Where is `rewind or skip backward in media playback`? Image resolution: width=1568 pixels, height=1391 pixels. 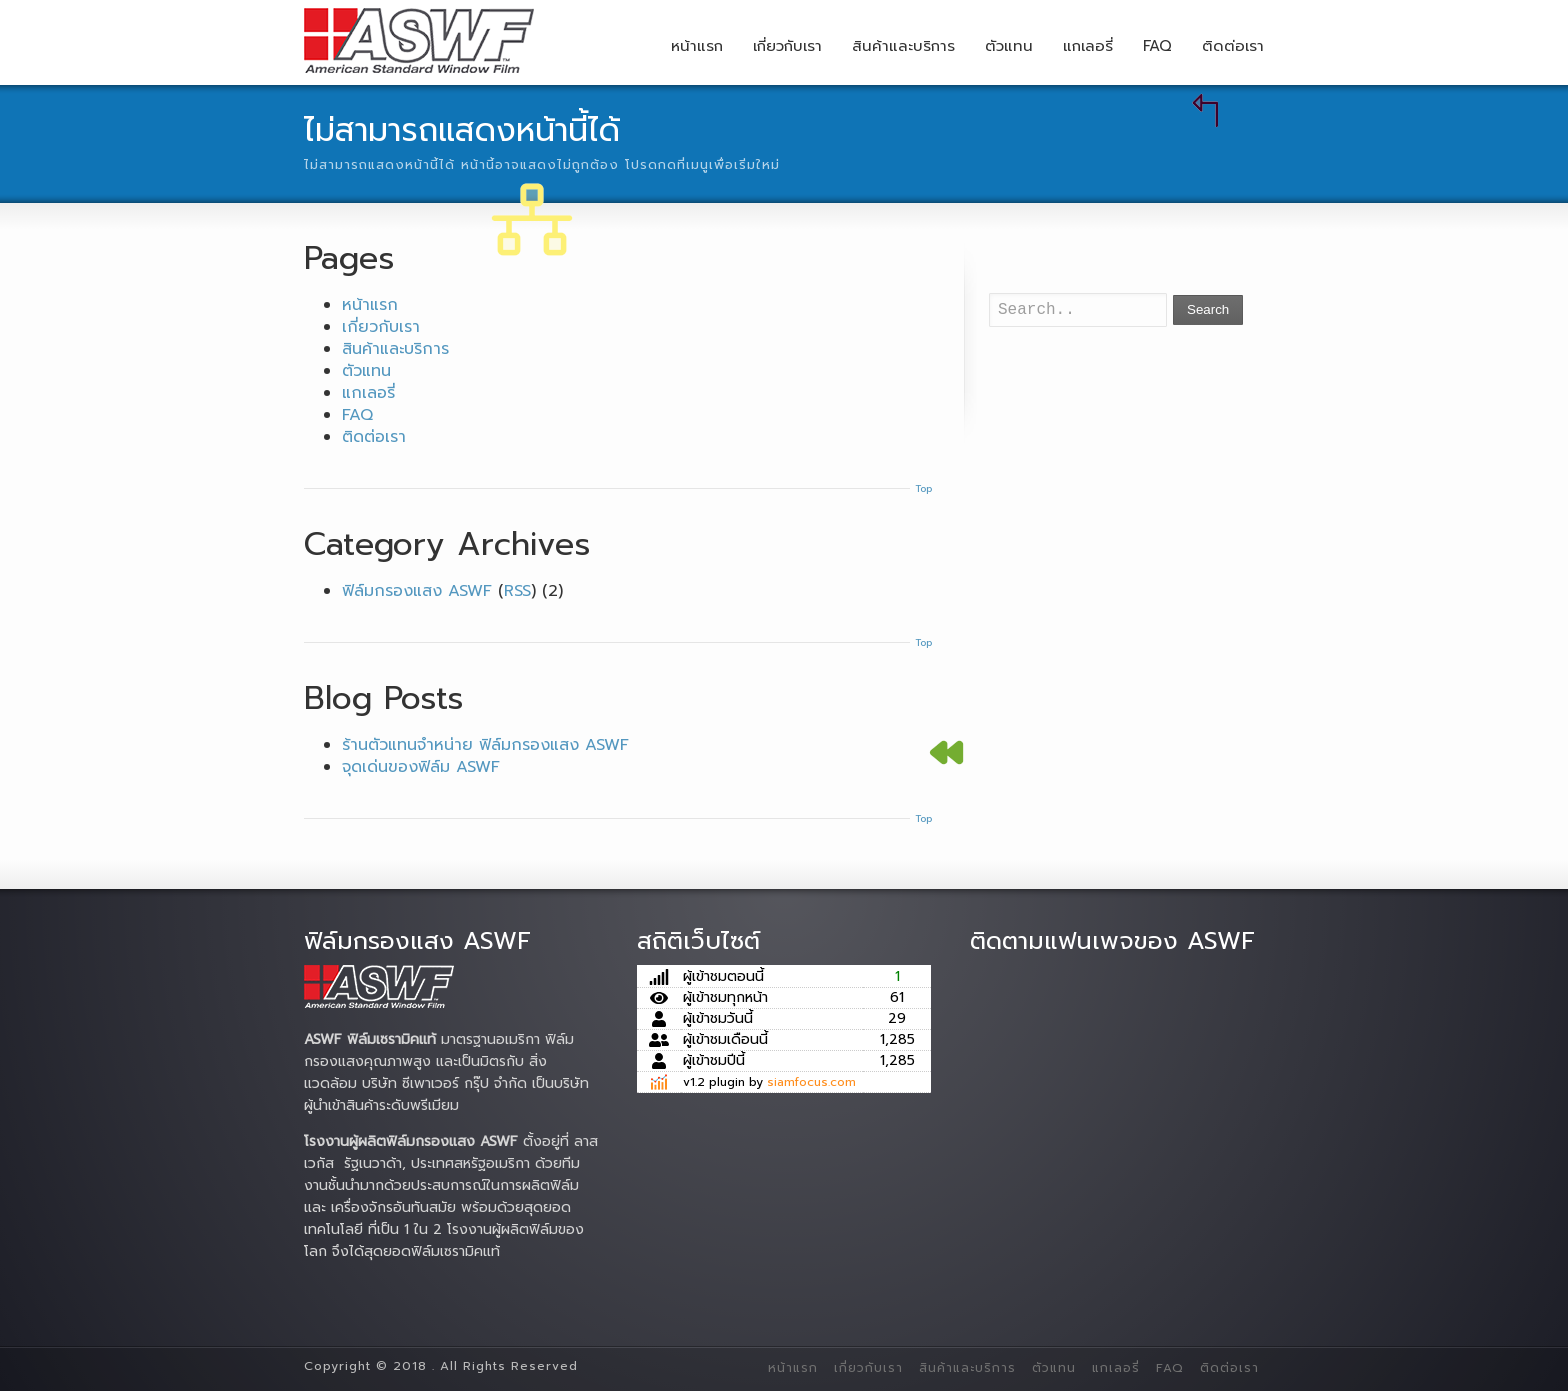 rewind or skip backward in media playback is located at coordinates (948, 752).